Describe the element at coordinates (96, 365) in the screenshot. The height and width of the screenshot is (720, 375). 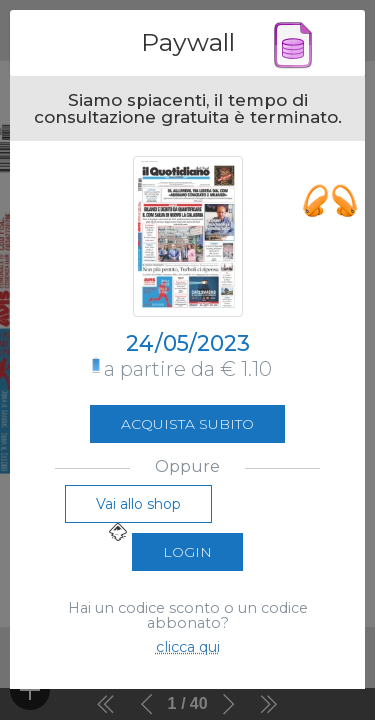
I see `connect or sync with iPhone device` at that location.